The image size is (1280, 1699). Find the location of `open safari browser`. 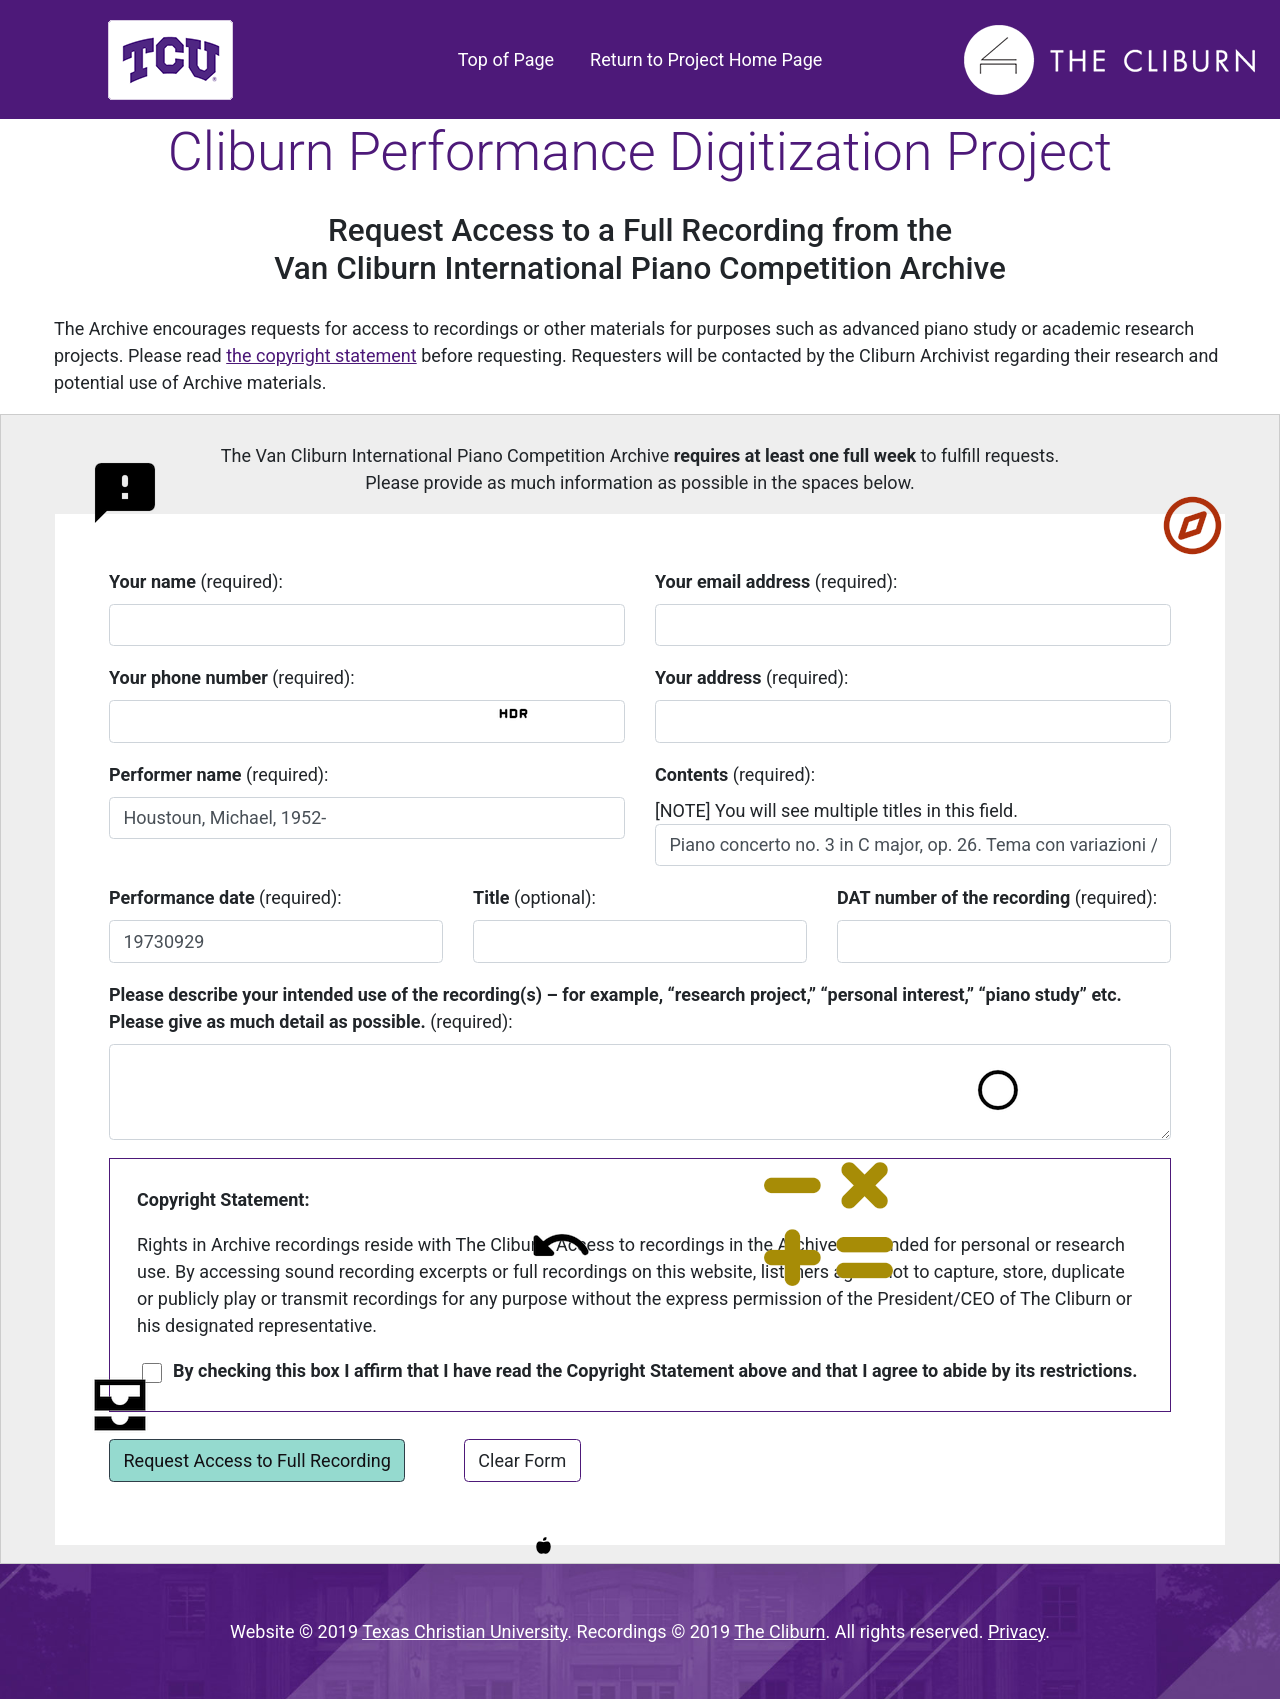

open safari browser is located at coordinates (1192, 525).